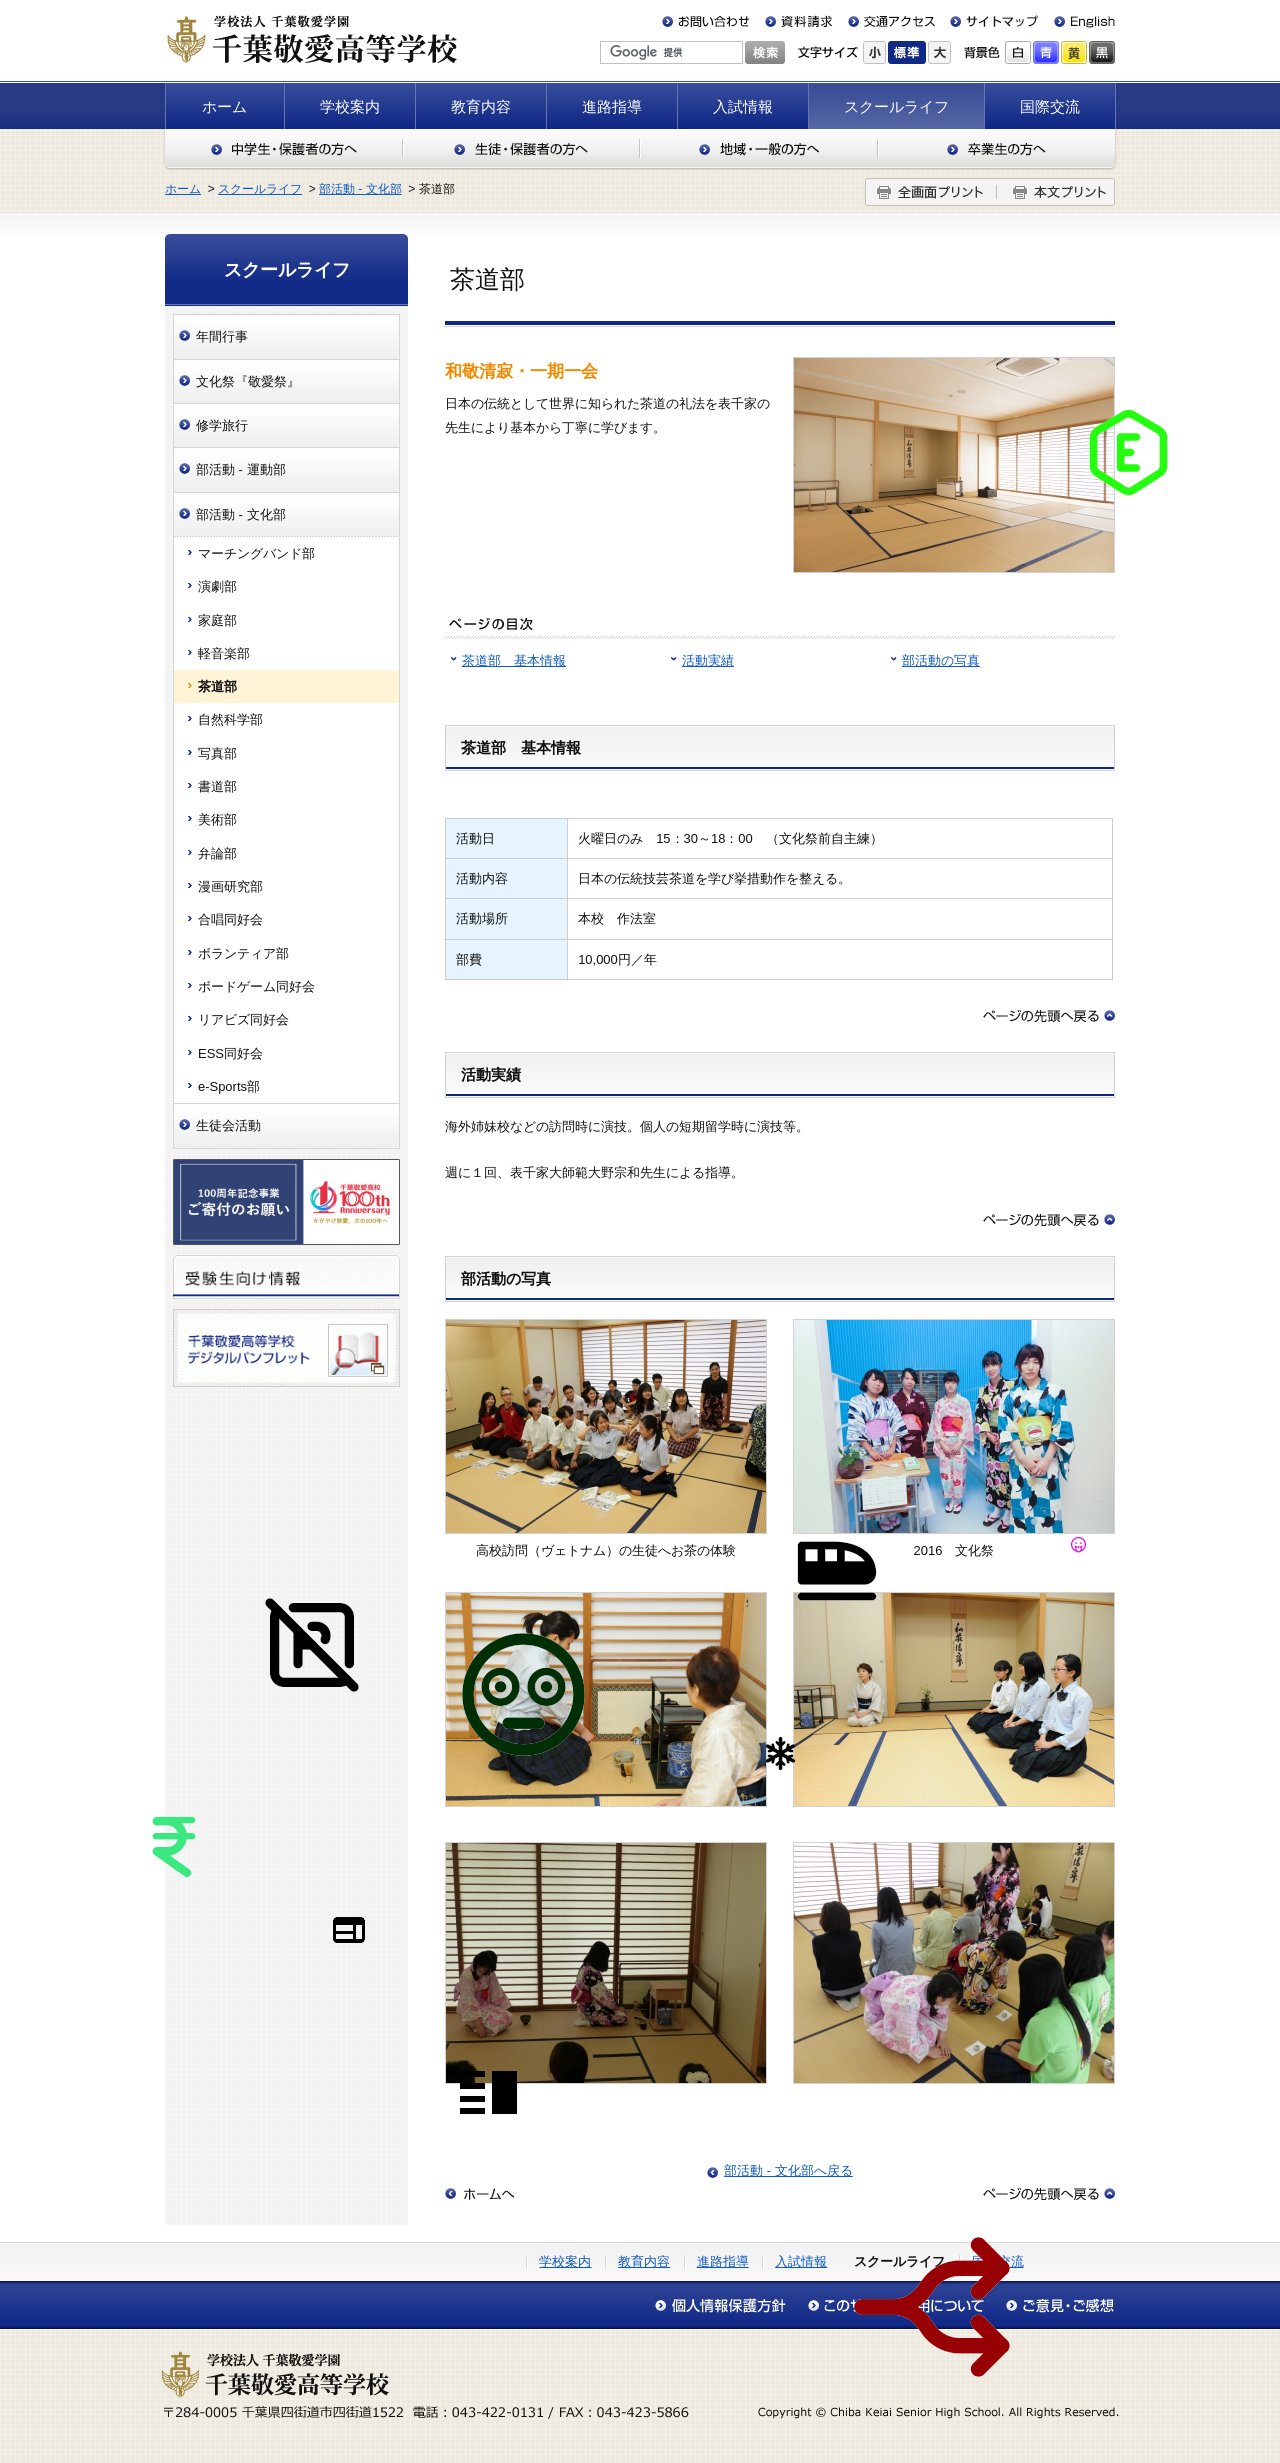  I want to click on view train schedules or rail services, so click(837, 1569).